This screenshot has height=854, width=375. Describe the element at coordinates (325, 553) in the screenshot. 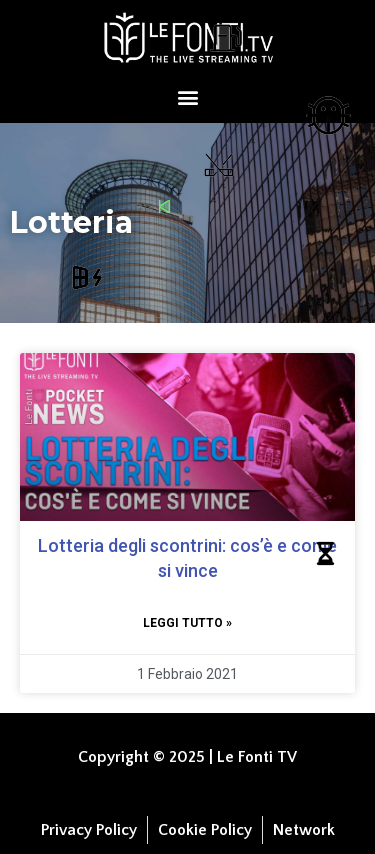

I see `indicates a task or process in progress` at that location.